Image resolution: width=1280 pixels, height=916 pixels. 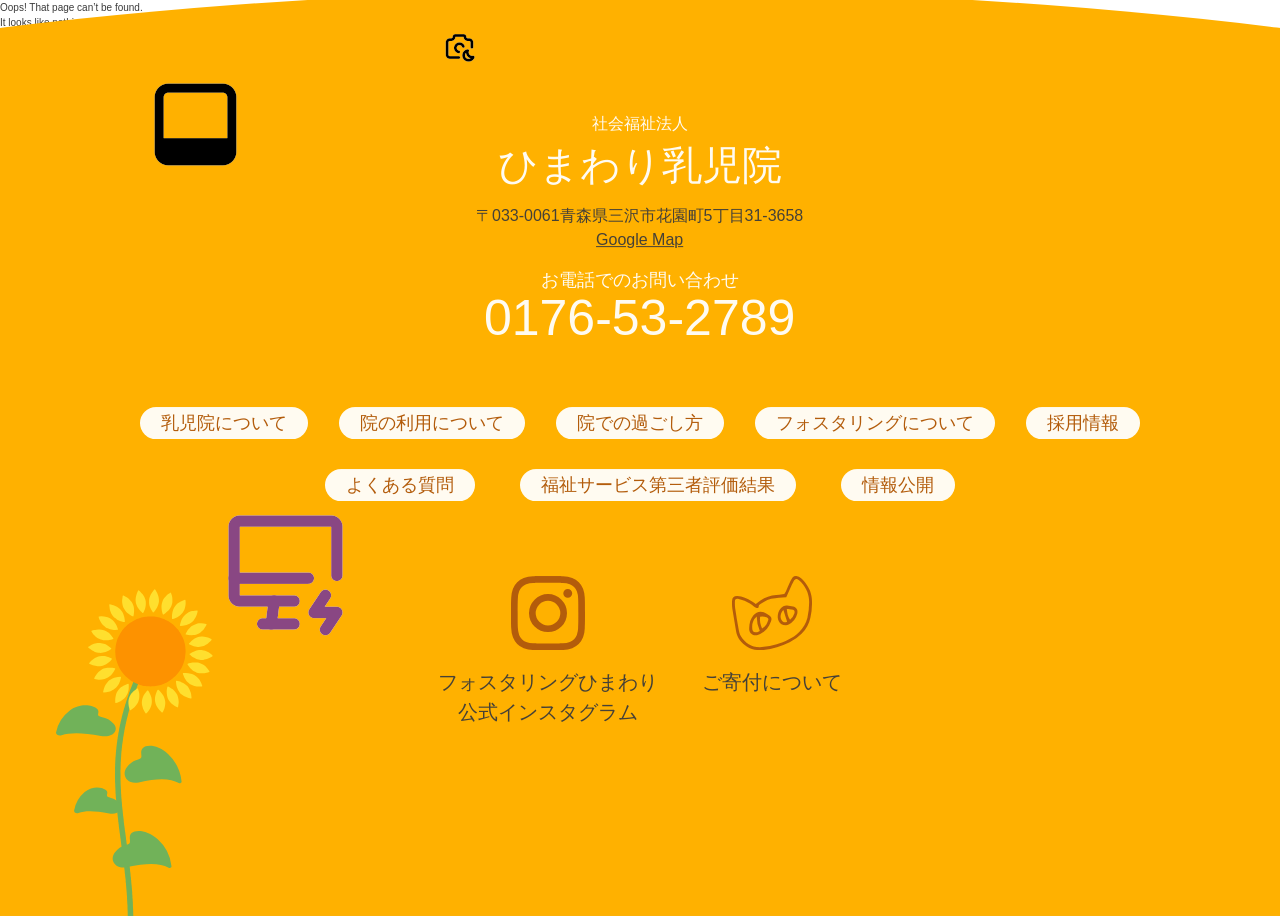 What do you see at coordinates (195, 124) in the screenshot?
I see `toggle bottom navigation bar visibility` at bounding box center [195, 124].